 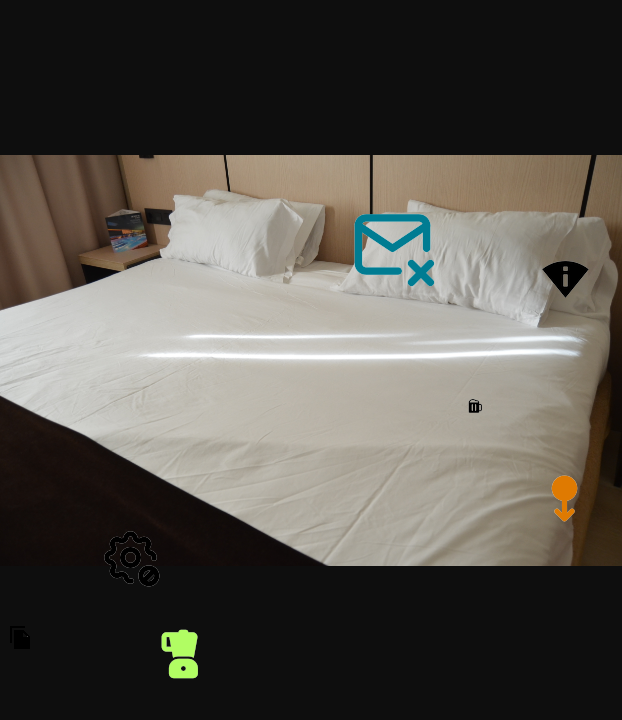 I want to click on swipe down to refresh or load content, so click(x=564, y=498).